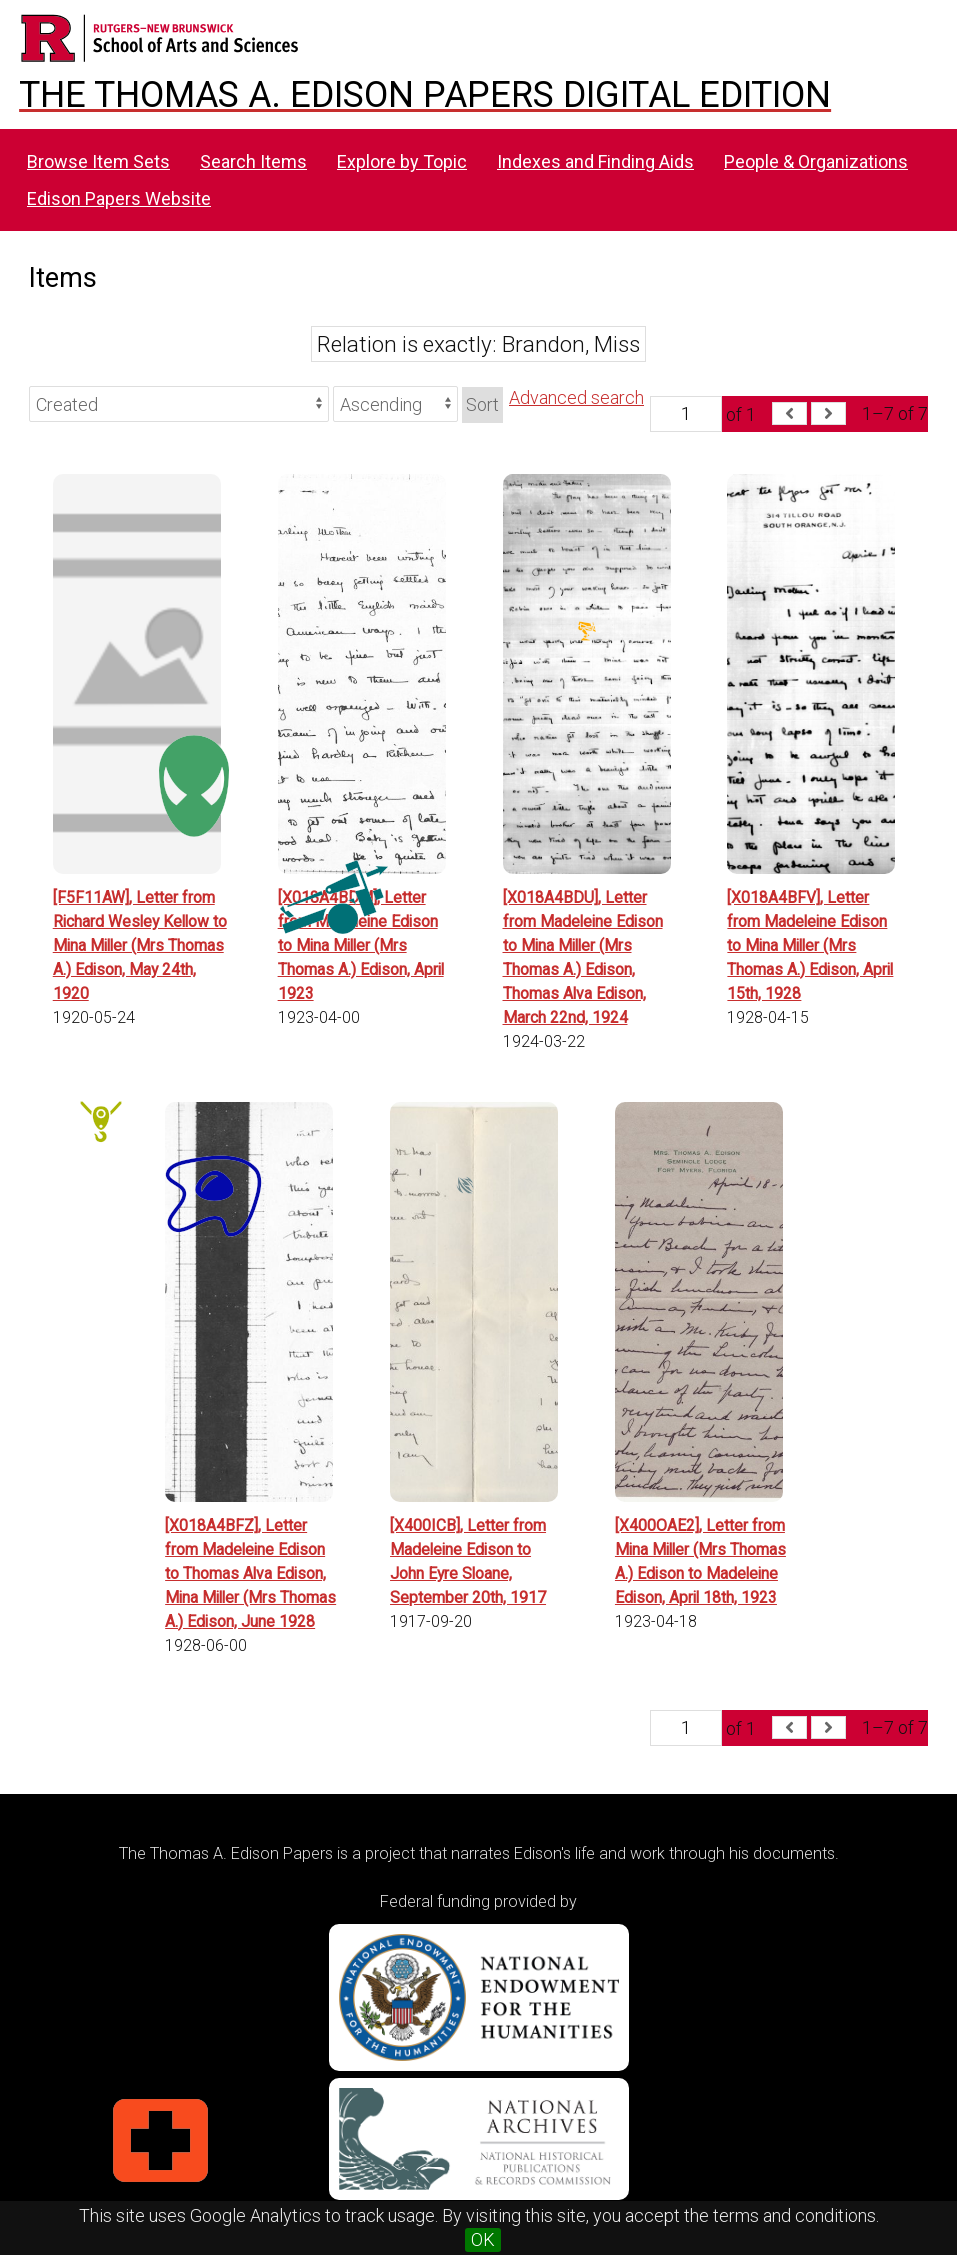 The image size is (957, 2255). Describe the element at coordinates (587, 631) in the screenshot. I see `explore the map on foot` at that location.